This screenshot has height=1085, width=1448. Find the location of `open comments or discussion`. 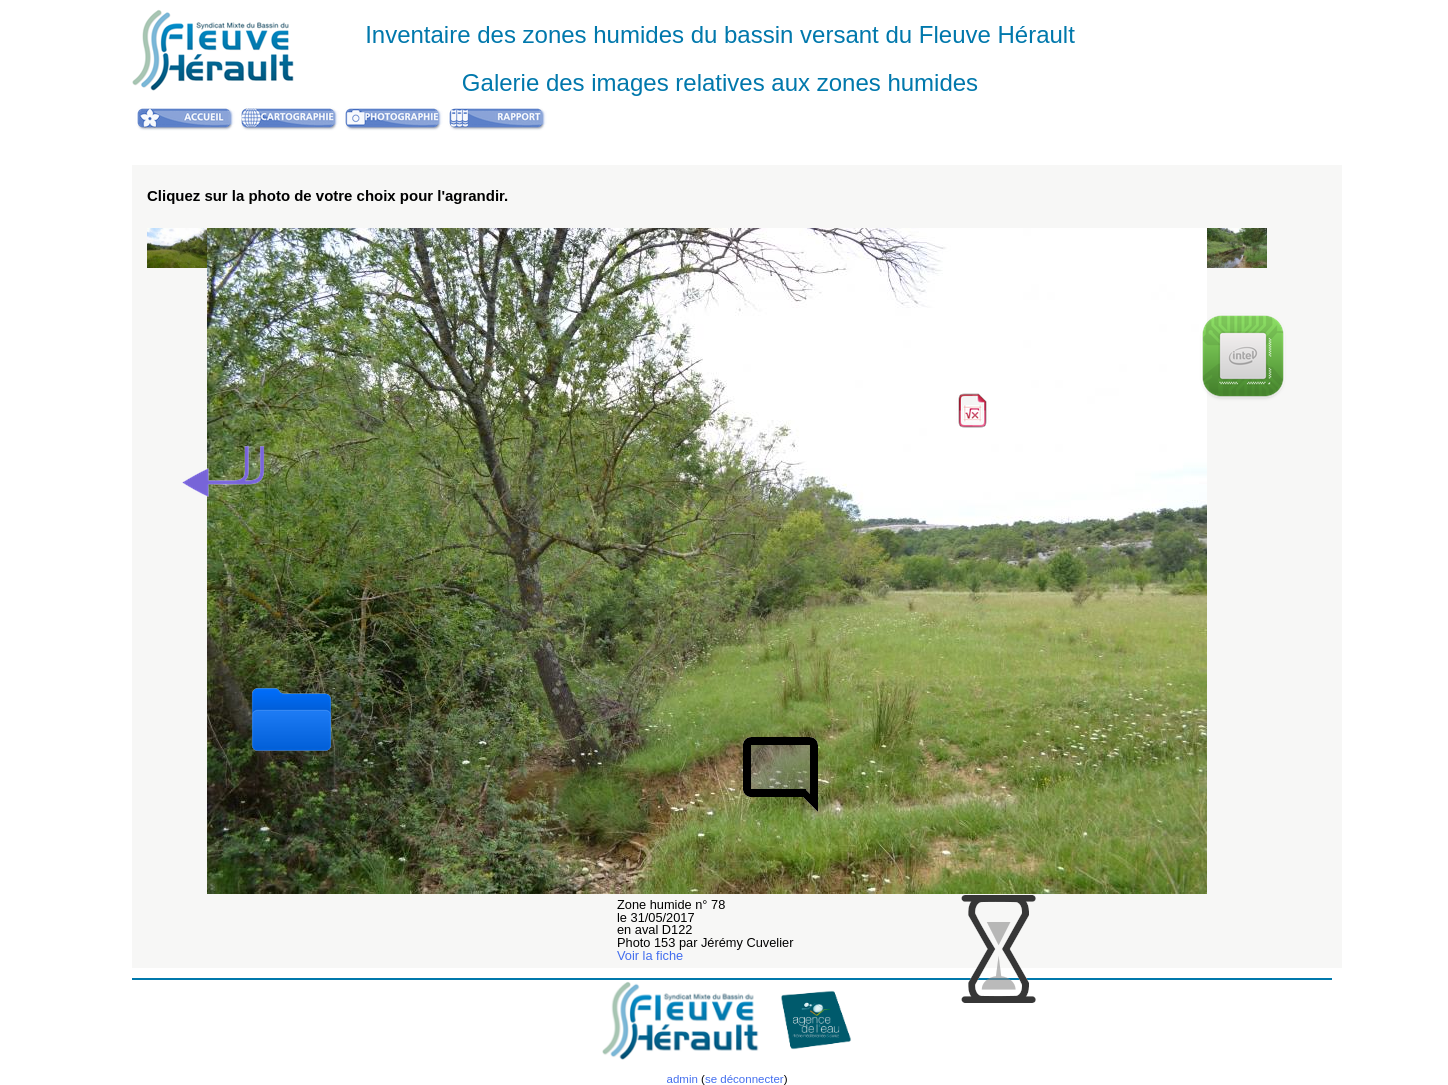

open comments or discussion is located at coordinates (780, 774).